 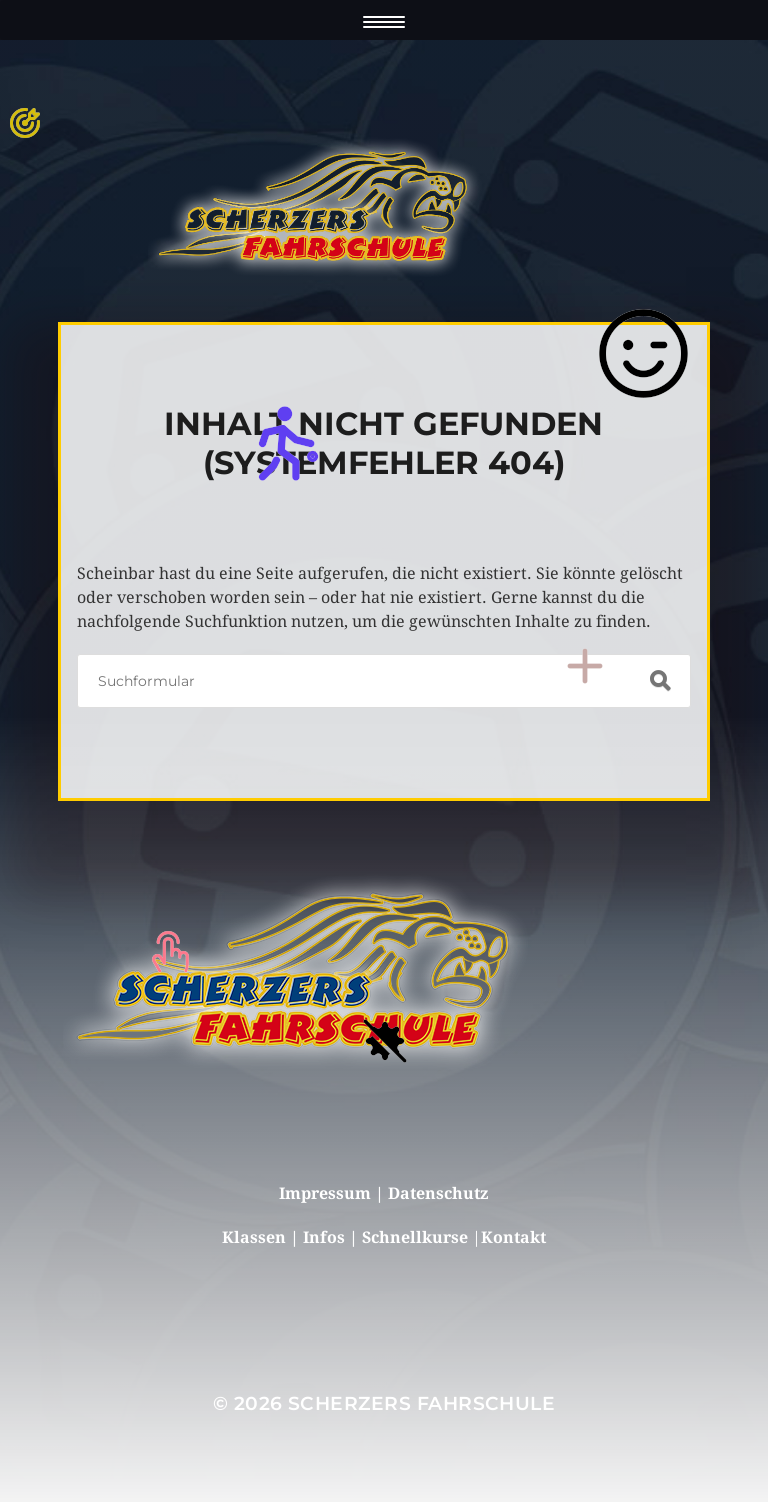 I want to click on access basketball or sports activities, so click(x=288, y=443).